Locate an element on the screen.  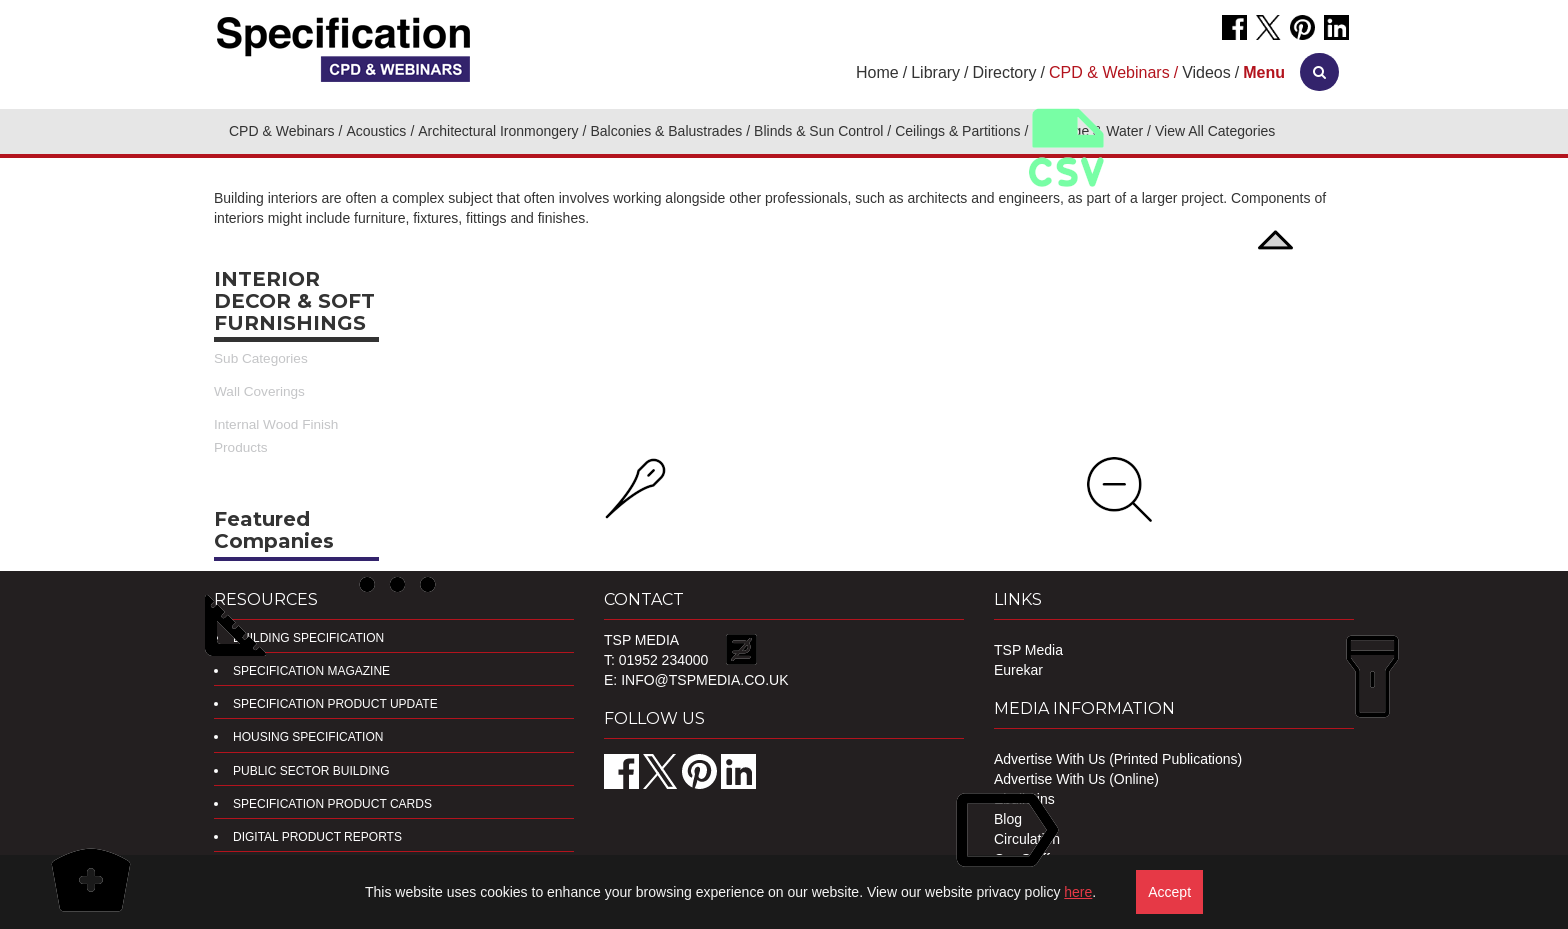
toggle flashlight on or off is located at coordinates (1372, 676).